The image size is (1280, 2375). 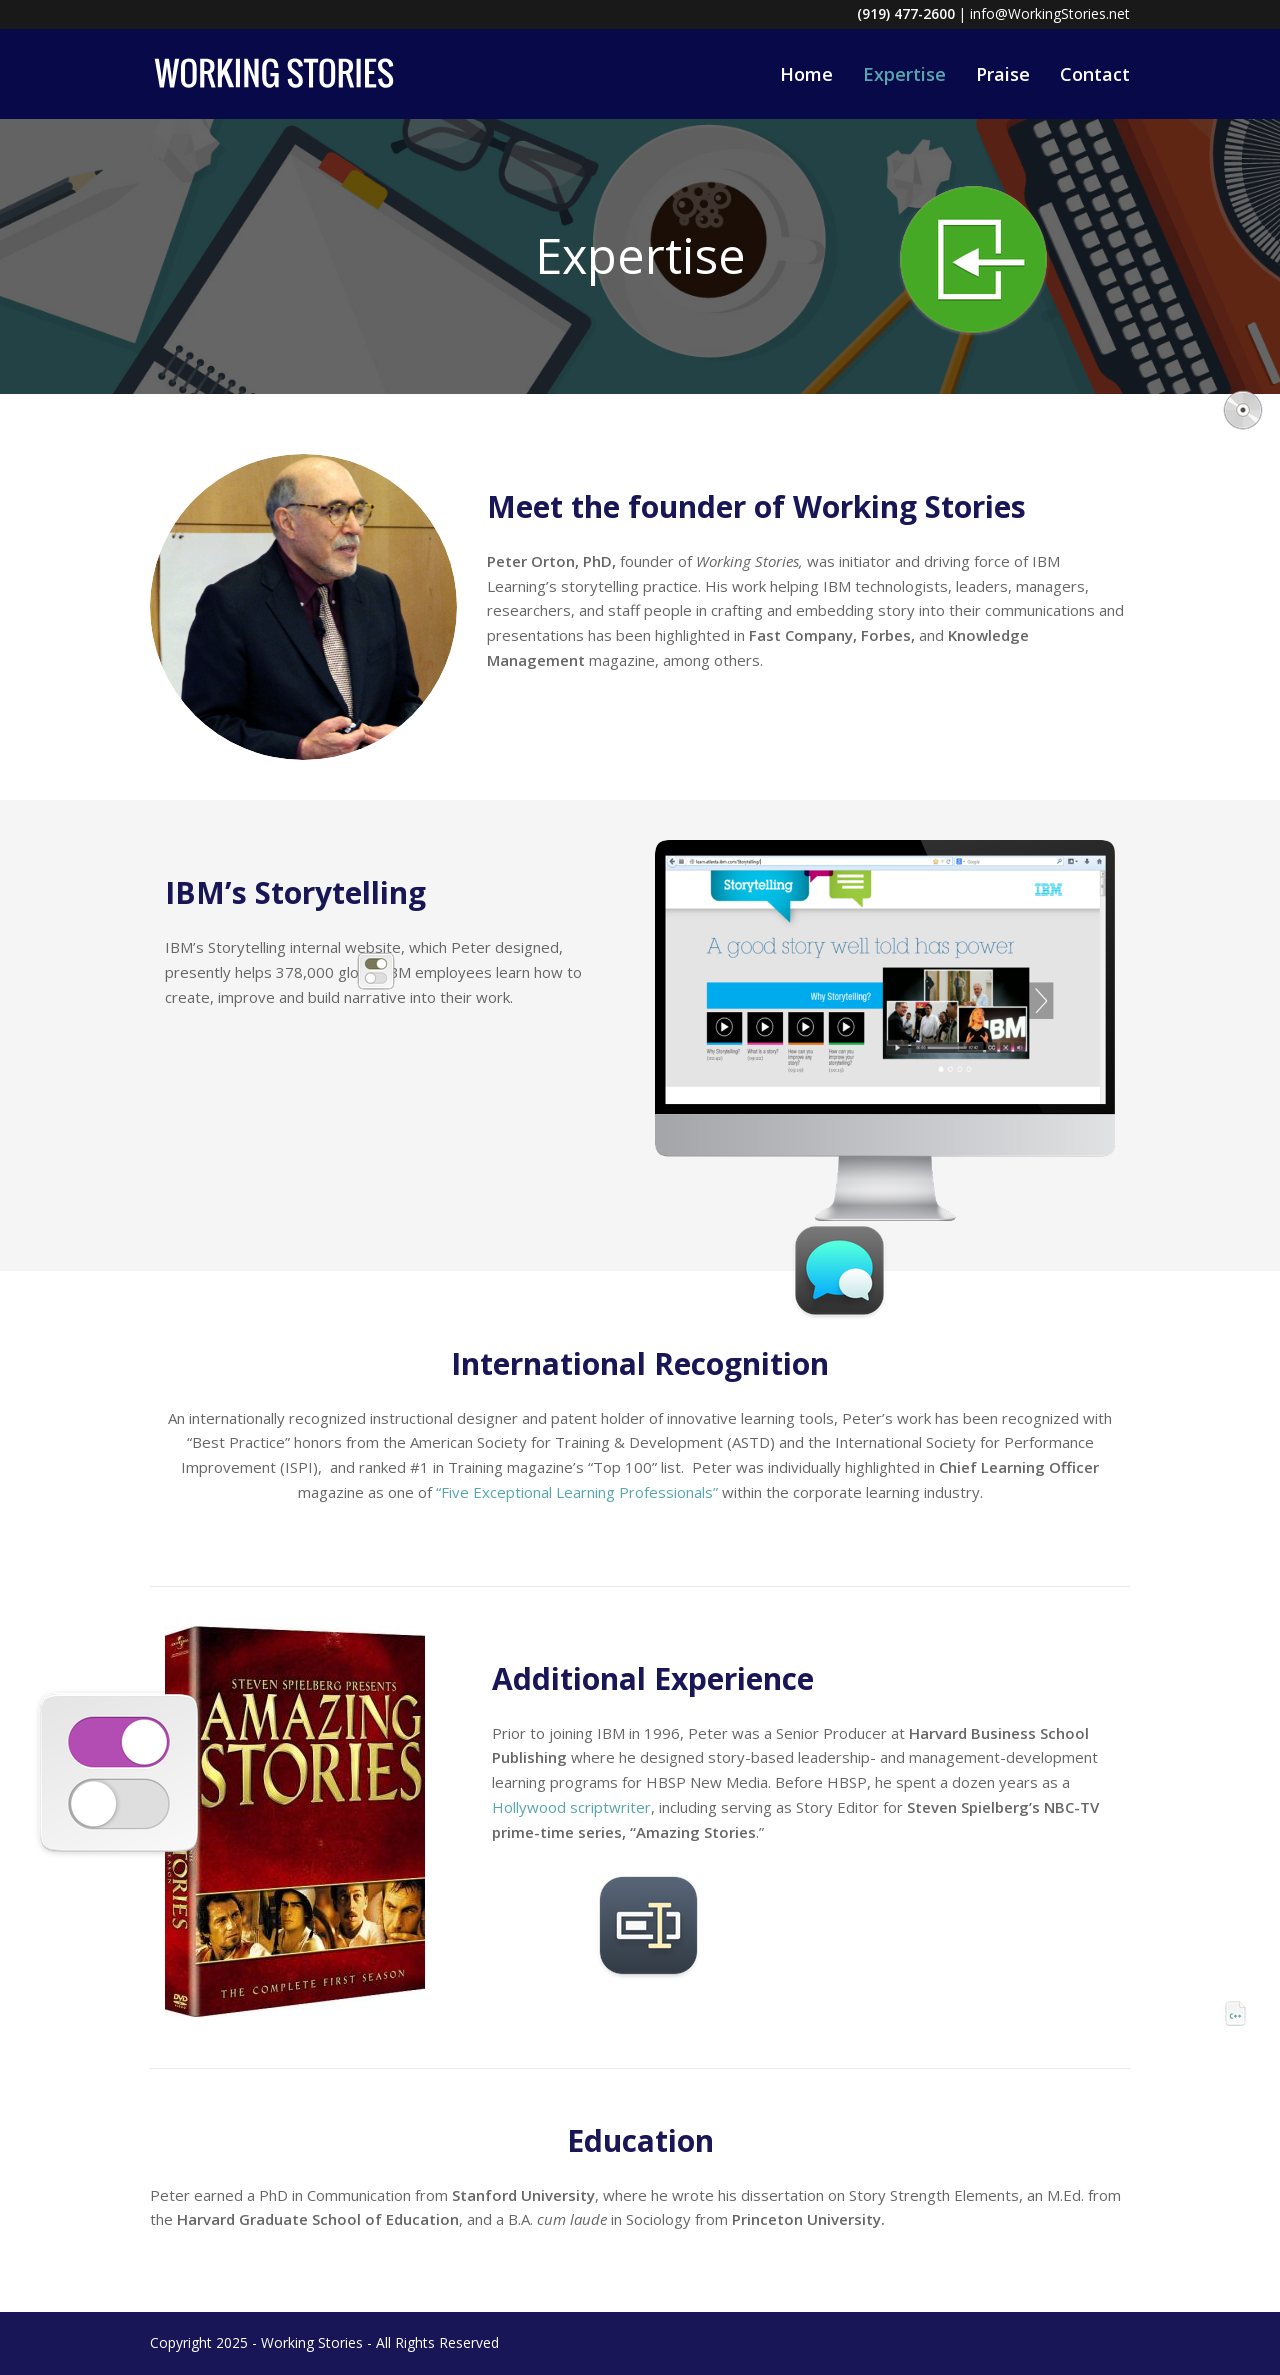 What do you see at coordinates (839, 1270) in the screenshot?
I see `open fractal messaging app` at bounding box center [839, 1270].